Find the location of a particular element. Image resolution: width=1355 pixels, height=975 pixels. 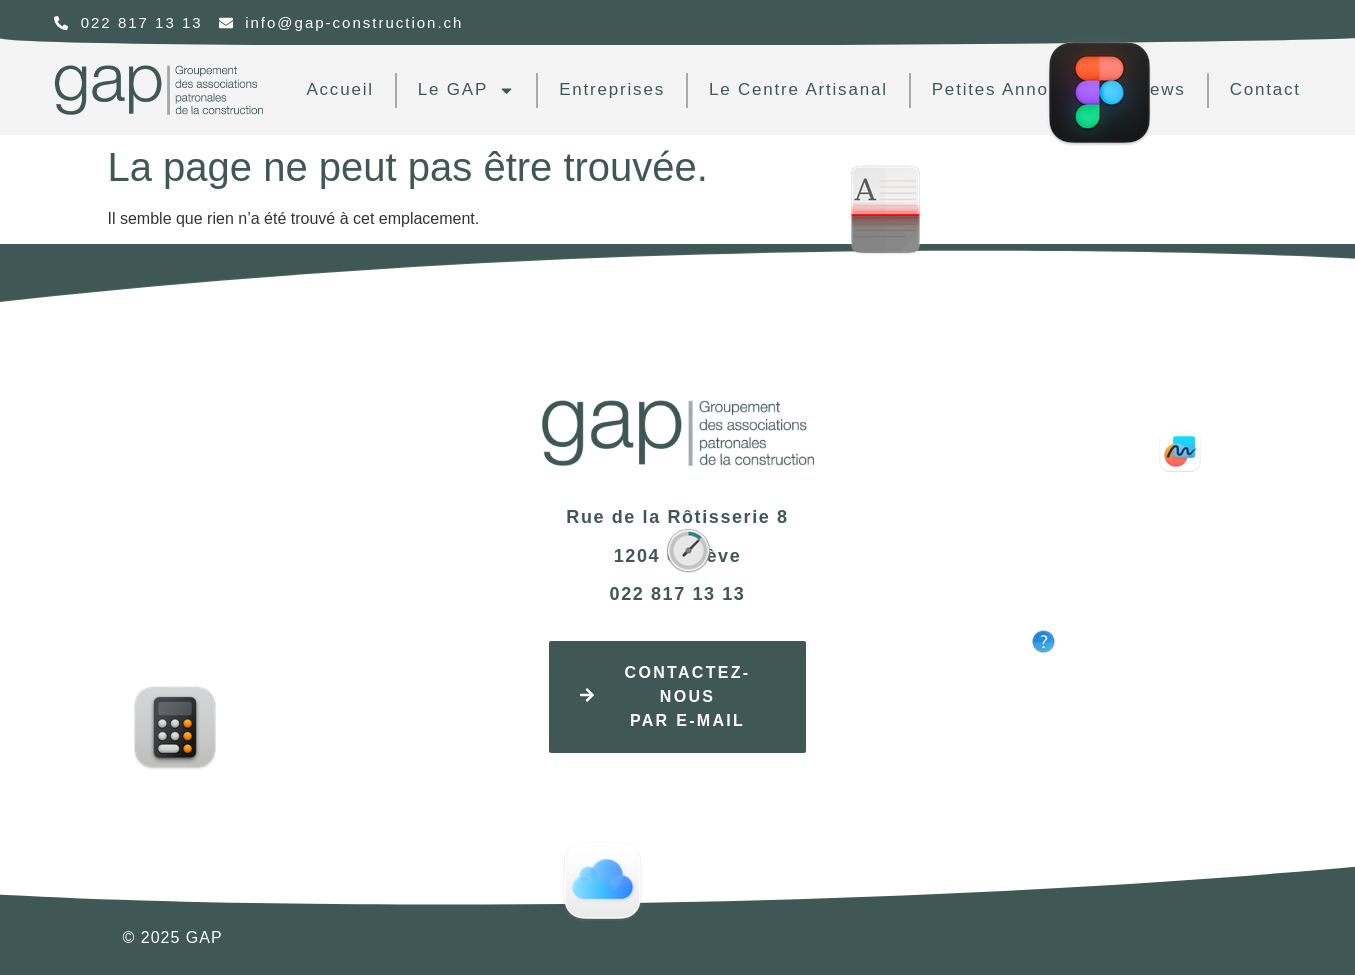

open Figma design application is located at coordinates (1099, 92).